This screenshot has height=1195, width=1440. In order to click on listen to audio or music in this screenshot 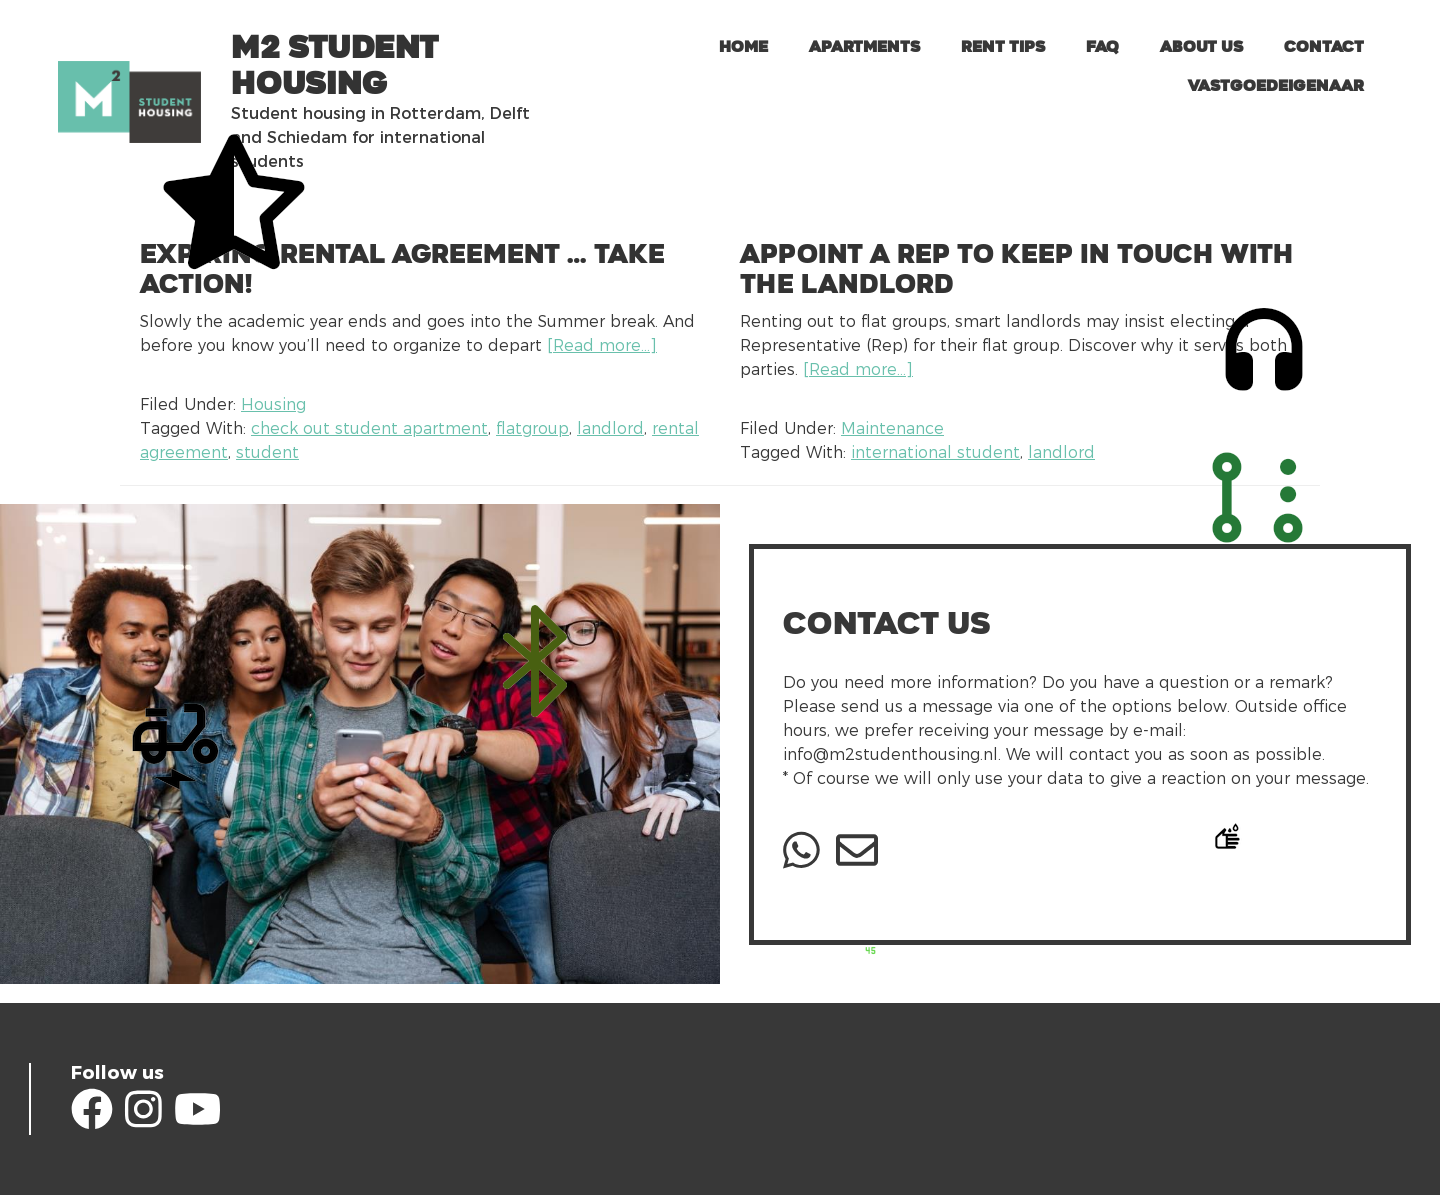, I will do `click(1264, 352)`.